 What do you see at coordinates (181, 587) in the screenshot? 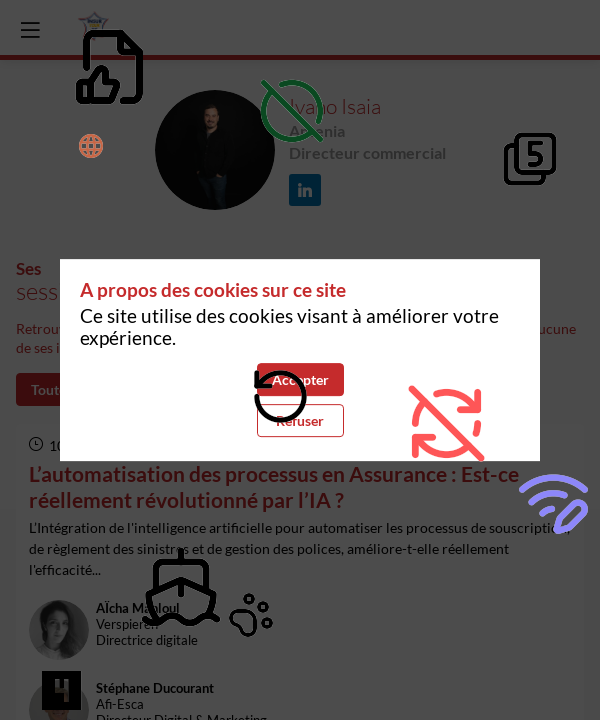
I see `access shipping or delivery options` at bounding box center [181, 587].